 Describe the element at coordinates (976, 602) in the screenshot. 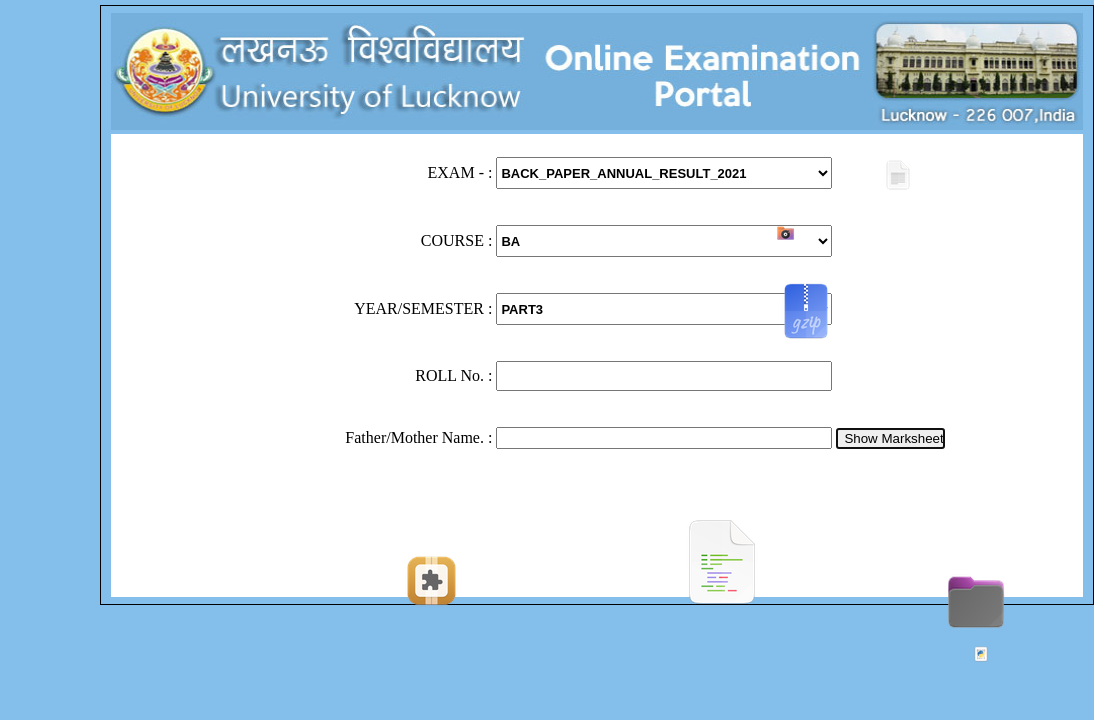

I see `open file folder` at that location.